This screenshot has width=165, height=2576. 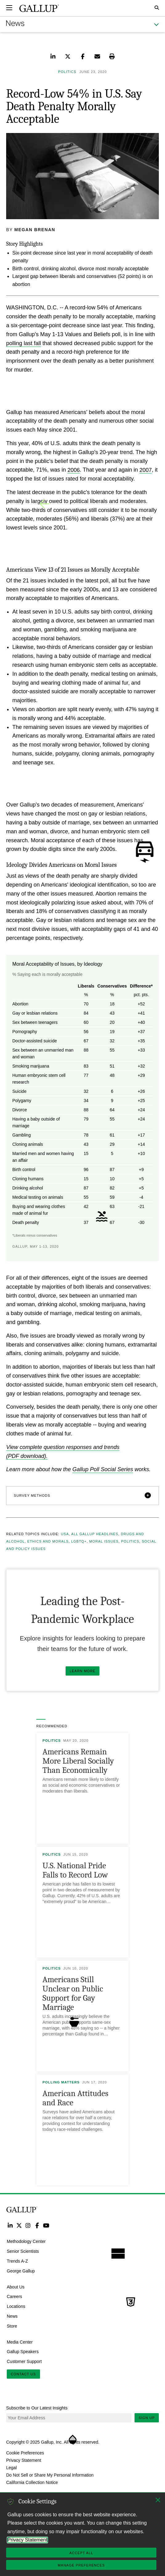 I want to click on view pool or swimming amenities, so click(x=102, y=1216).